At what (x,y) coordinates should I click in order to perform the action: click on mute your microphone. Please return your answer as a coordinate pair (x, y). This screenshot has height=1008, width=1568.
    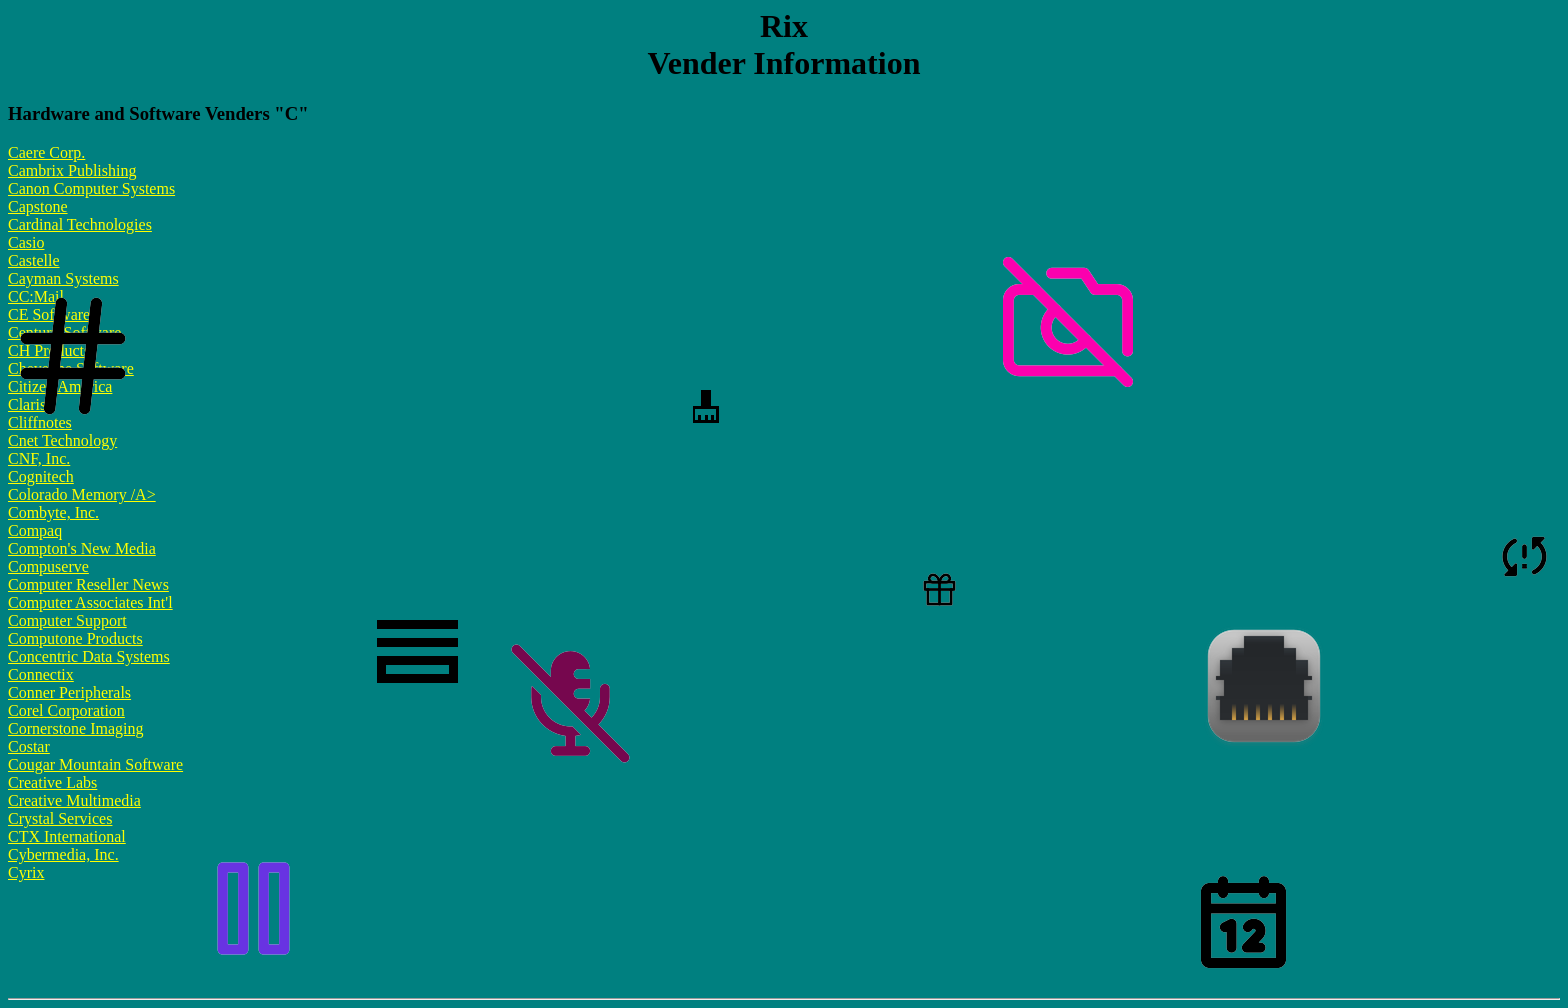
    Looking at the image, I should click on (570, 703).